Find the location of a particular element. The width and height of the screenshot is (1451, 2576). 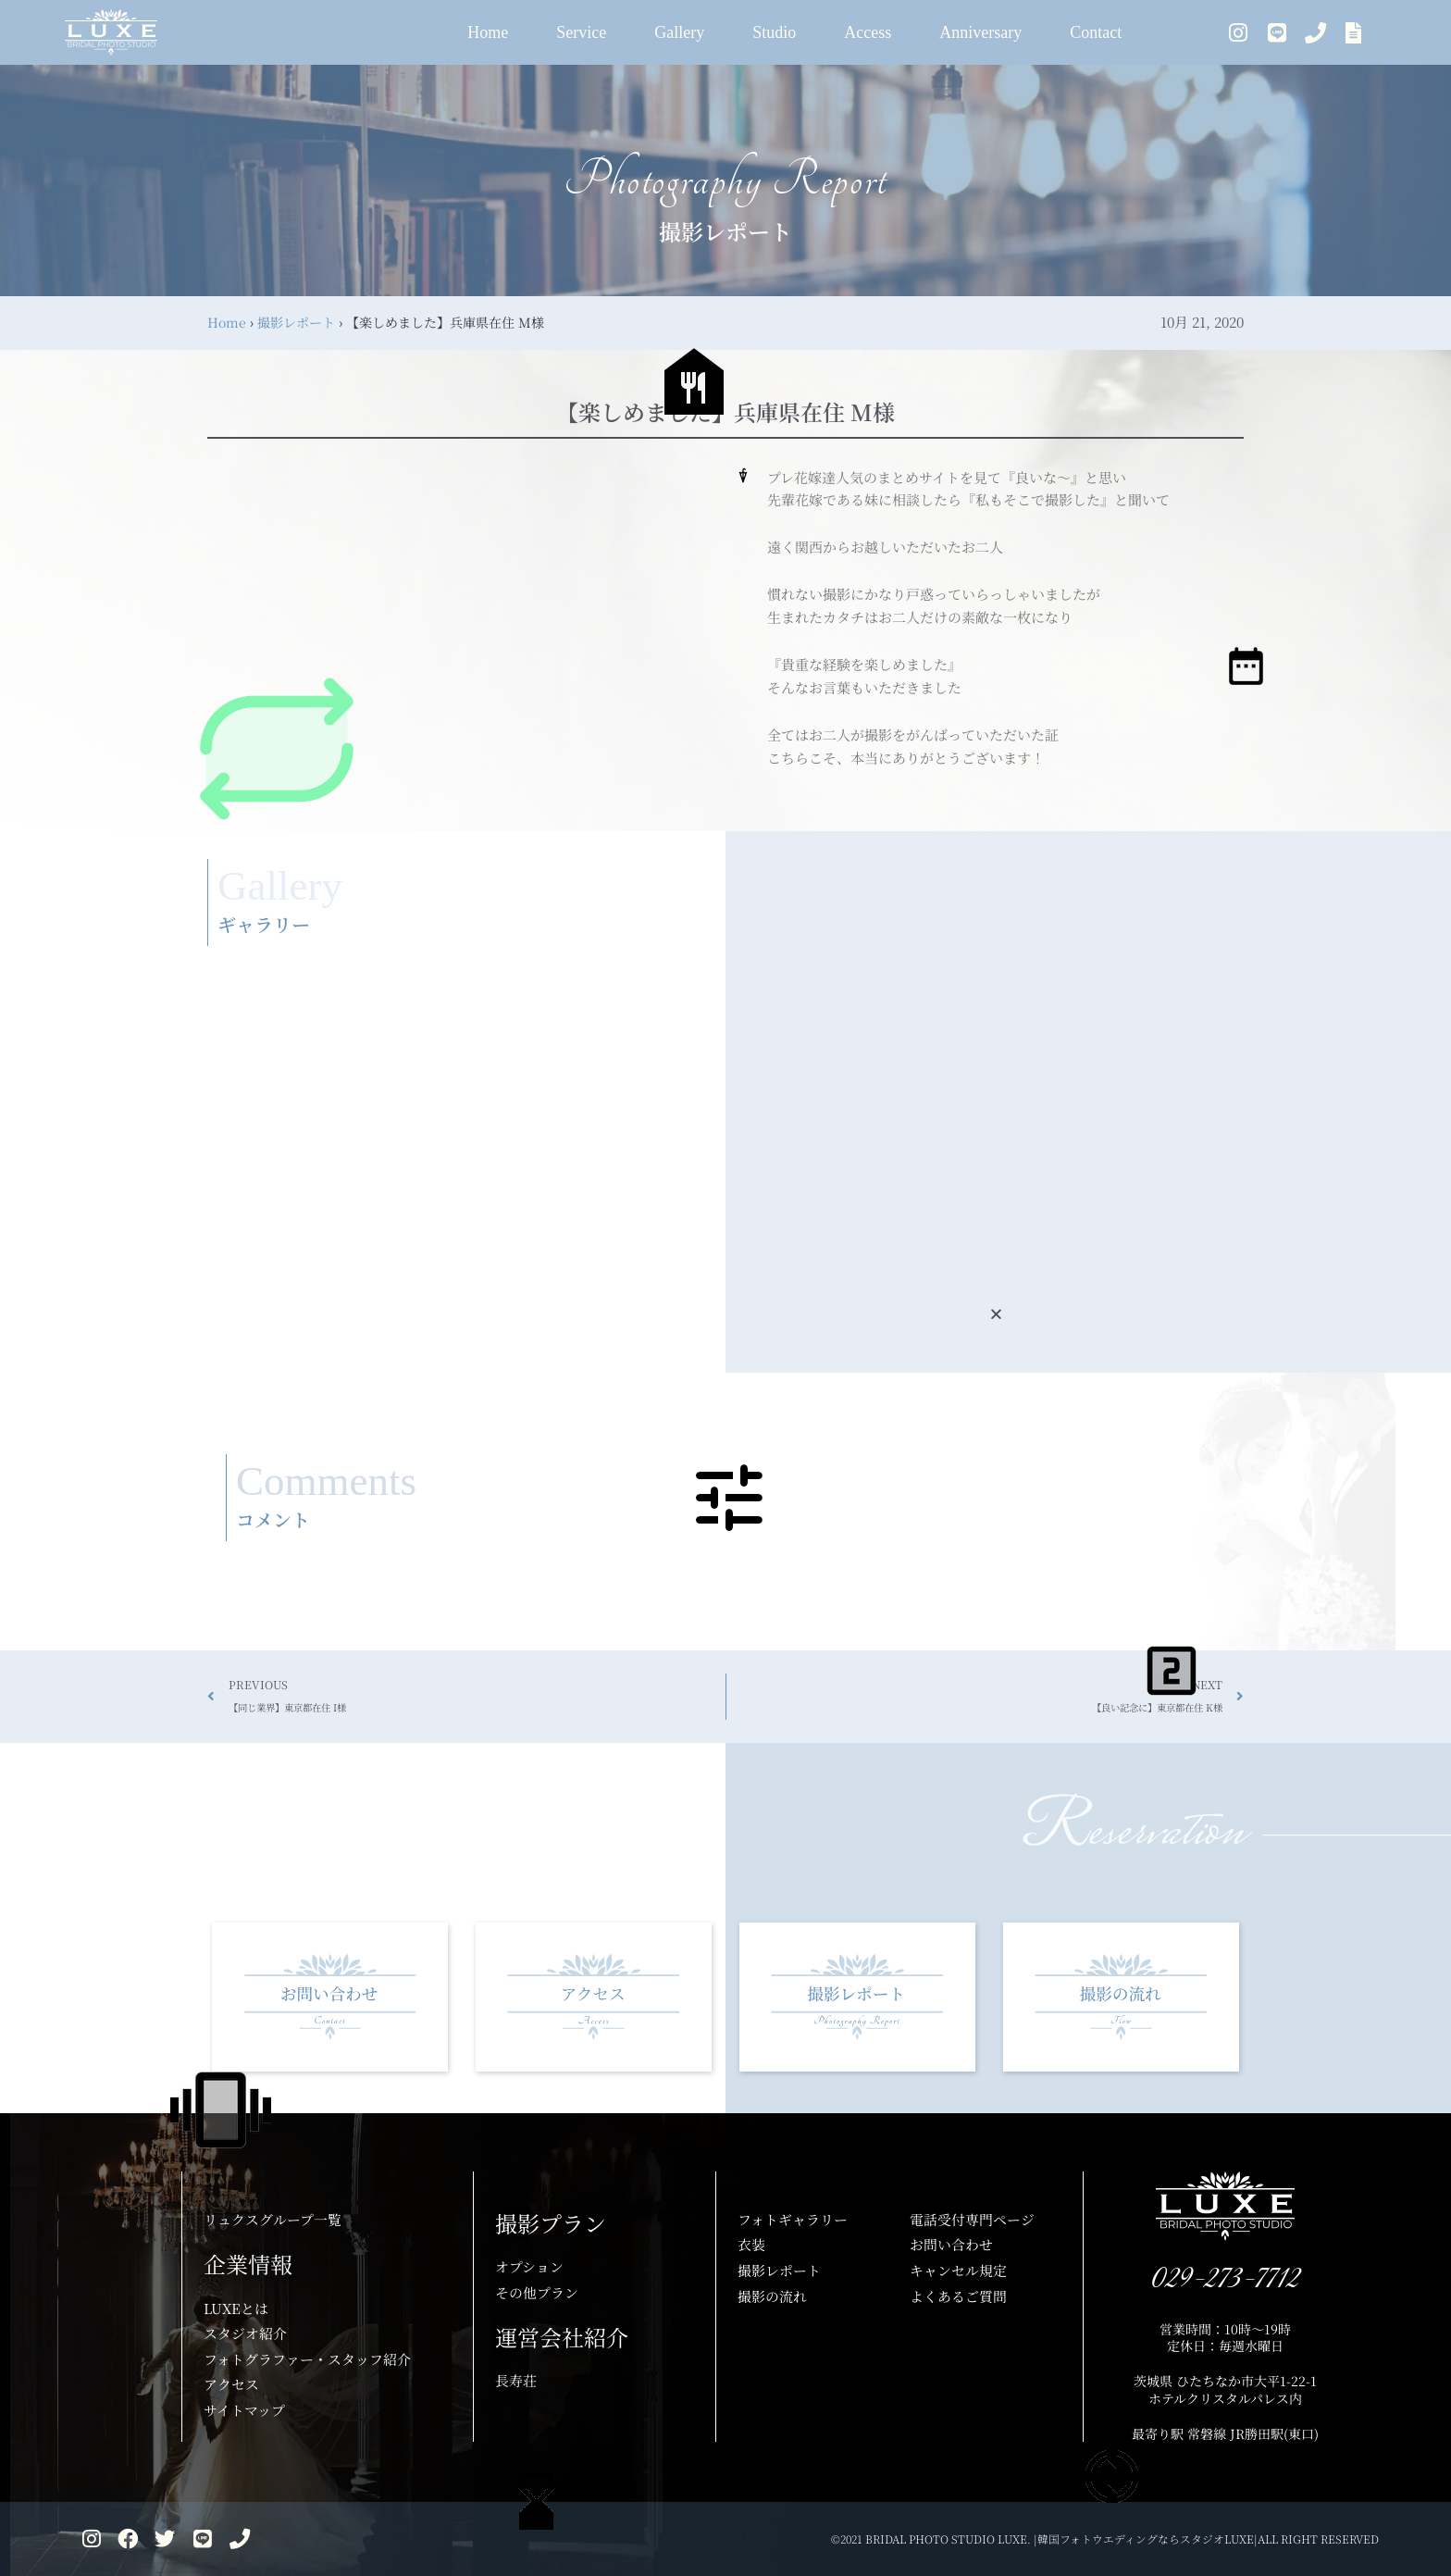

indicates rainy weather conditions is located at coordinates (743, 476).